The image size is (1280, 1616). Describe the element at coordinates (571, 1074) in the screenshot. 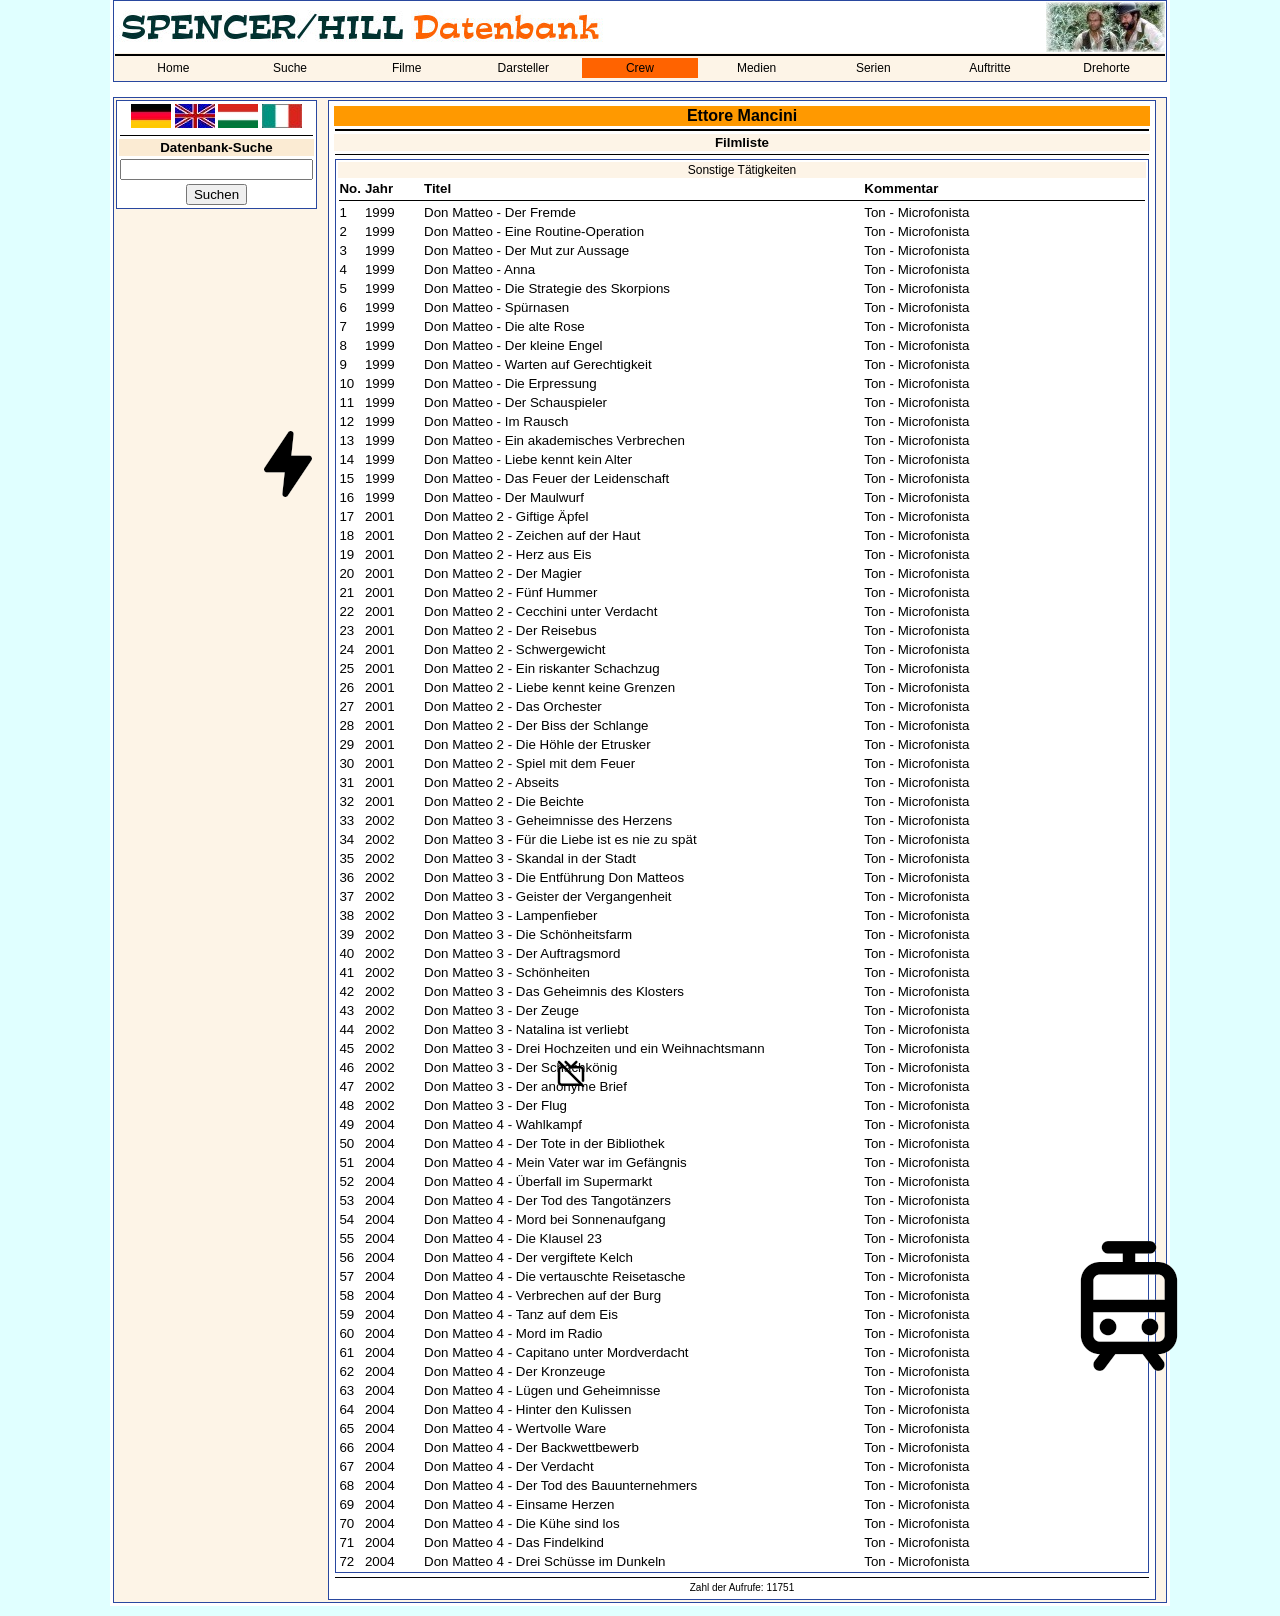

I see `tv or display is currently off or disabled` at that location.